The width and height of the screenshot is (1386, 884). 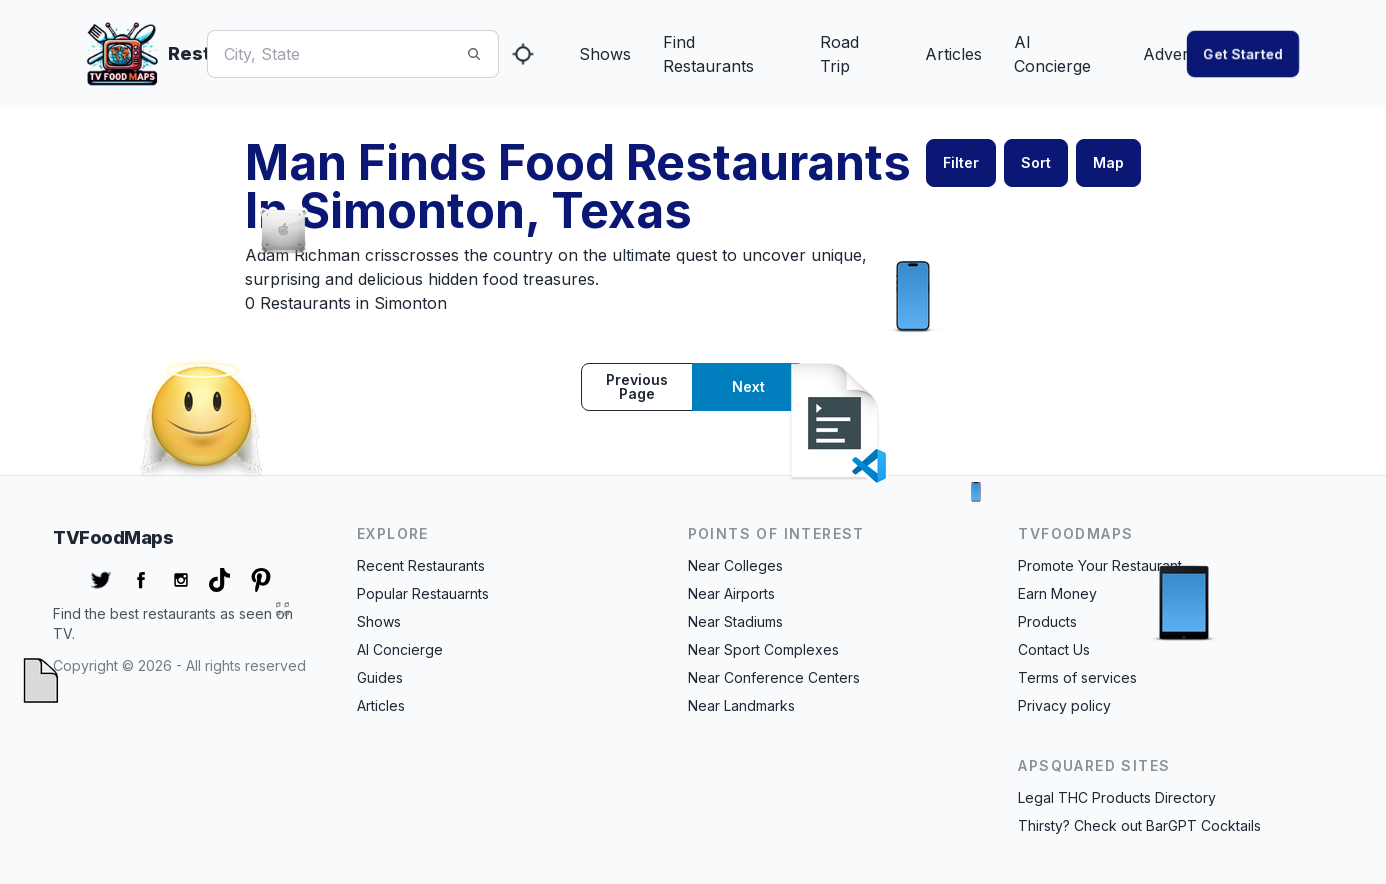 I want to click on insert angel face emoji in chat, so click(x=202, y=421).